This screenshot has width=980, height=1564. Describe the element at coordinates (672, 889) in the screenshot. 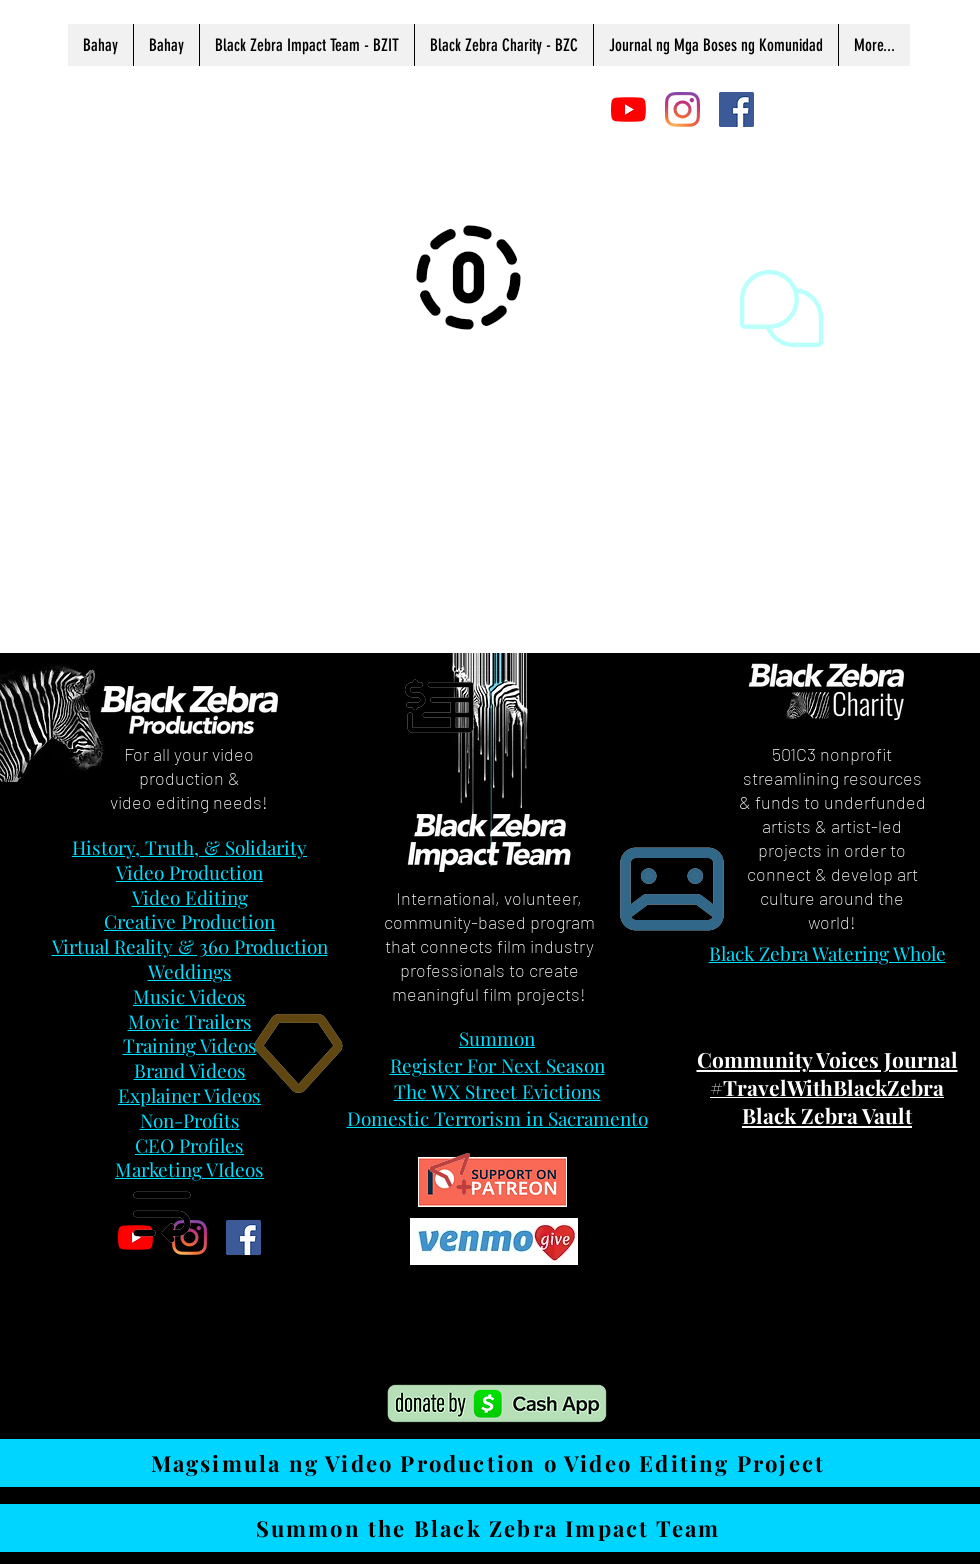

I see `access audio recordings or cassette archives` at that location.